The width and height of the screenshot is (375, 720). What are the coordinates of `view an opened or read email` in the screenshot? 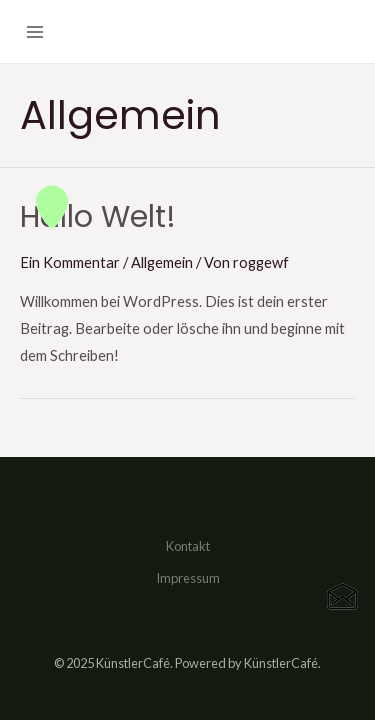 It's located at (342, 596).